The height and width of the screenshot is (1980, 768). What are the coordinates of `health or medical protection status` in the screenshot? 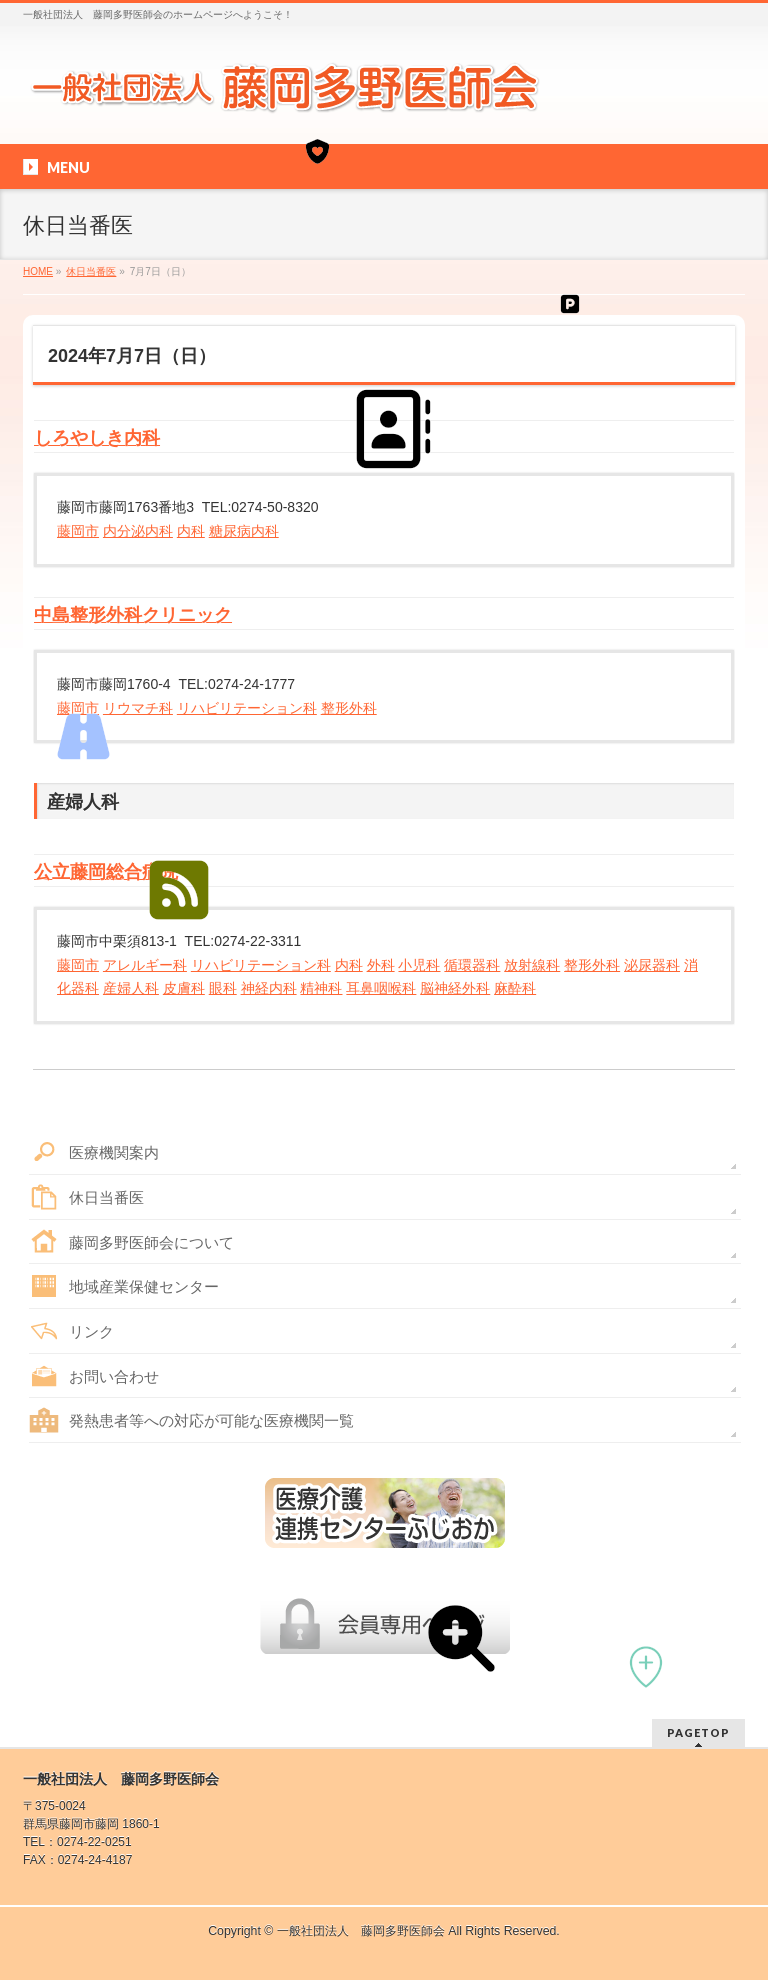 It's located at (317, 151).